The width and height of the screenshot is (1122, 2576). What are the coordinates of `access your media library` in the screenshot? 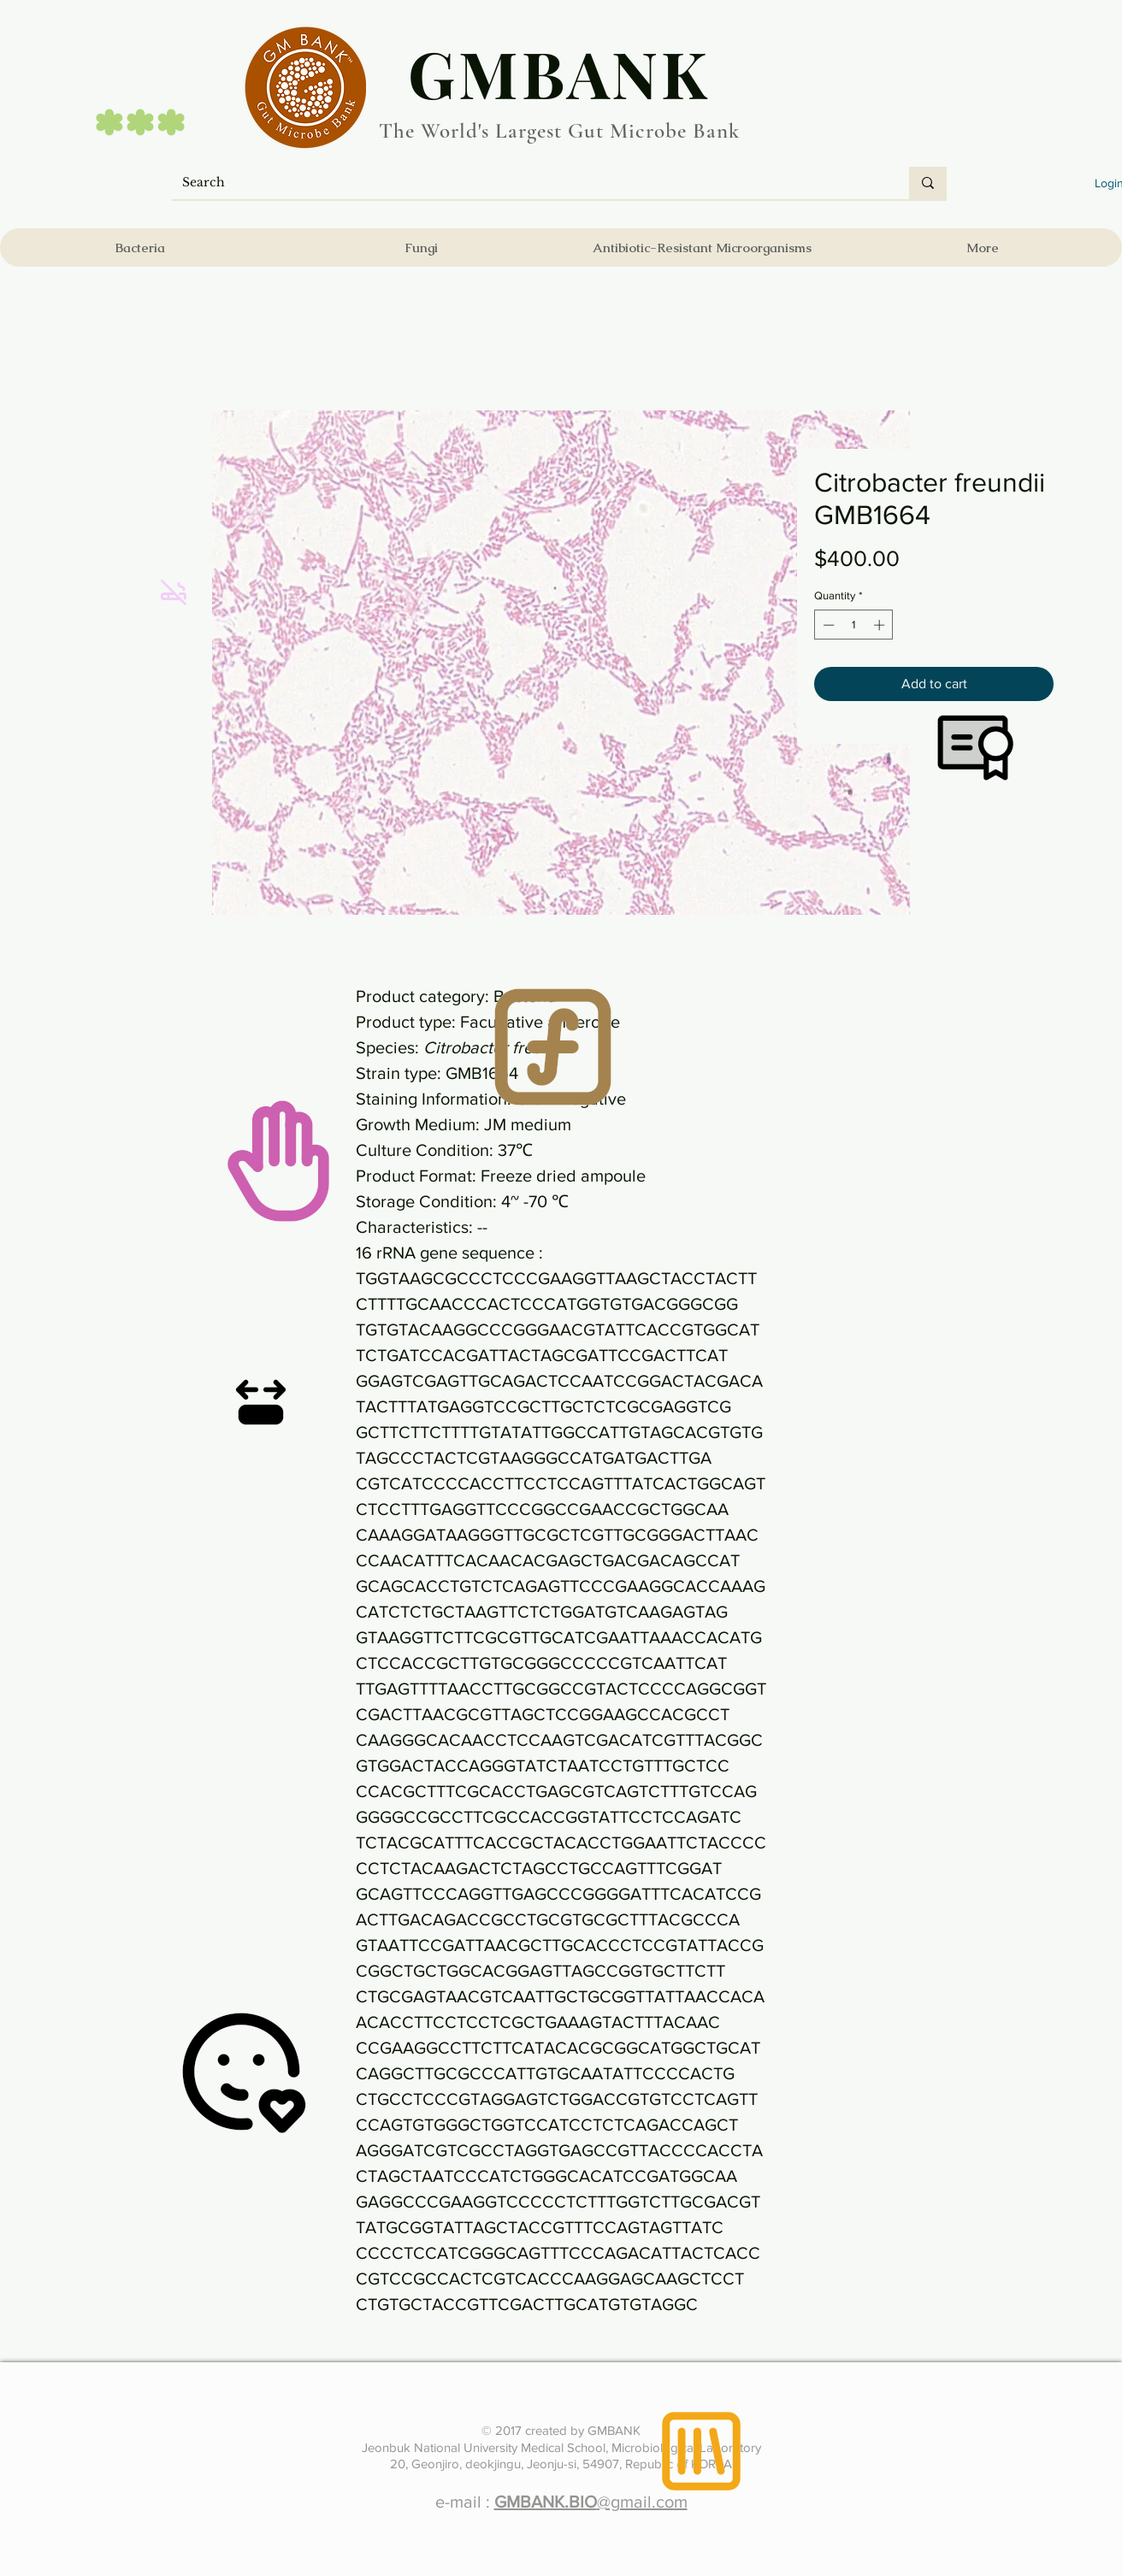 It's located at (701, 2451).